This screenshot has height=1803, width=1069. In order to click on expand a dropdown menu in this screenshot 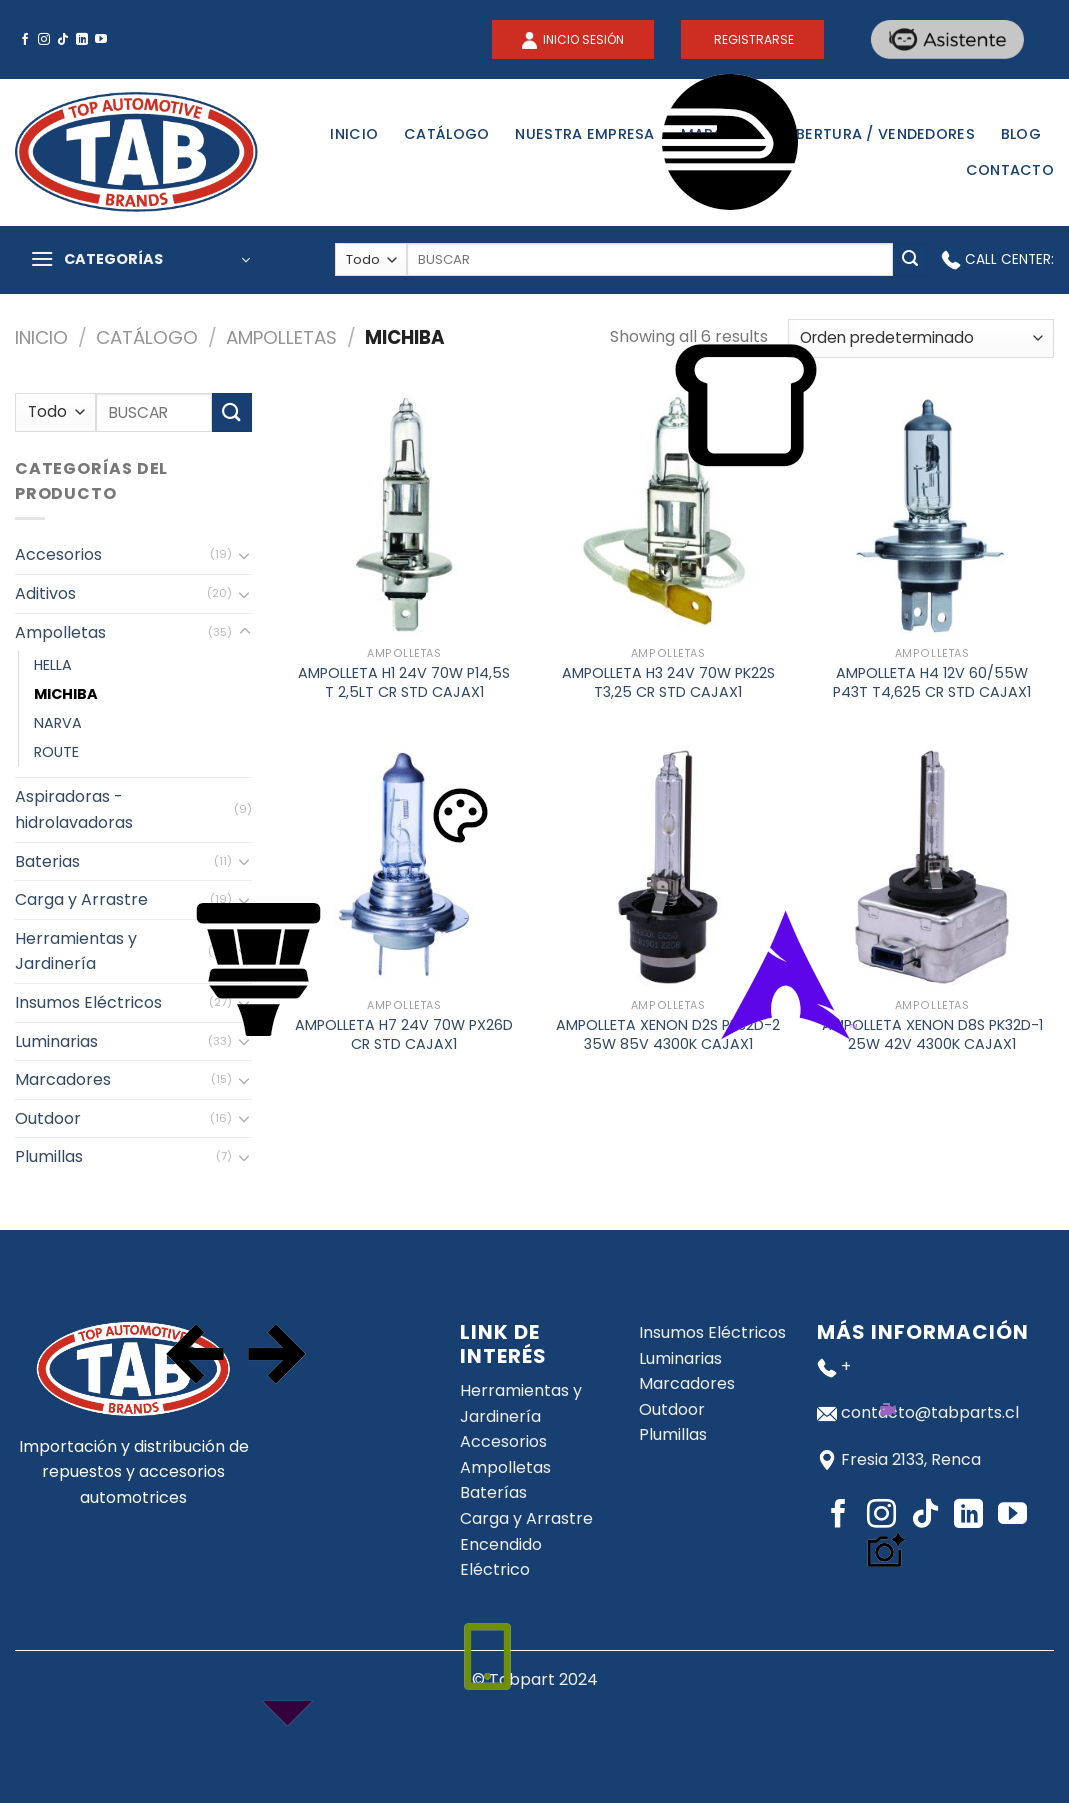, I will do `click(287, 1713)`.